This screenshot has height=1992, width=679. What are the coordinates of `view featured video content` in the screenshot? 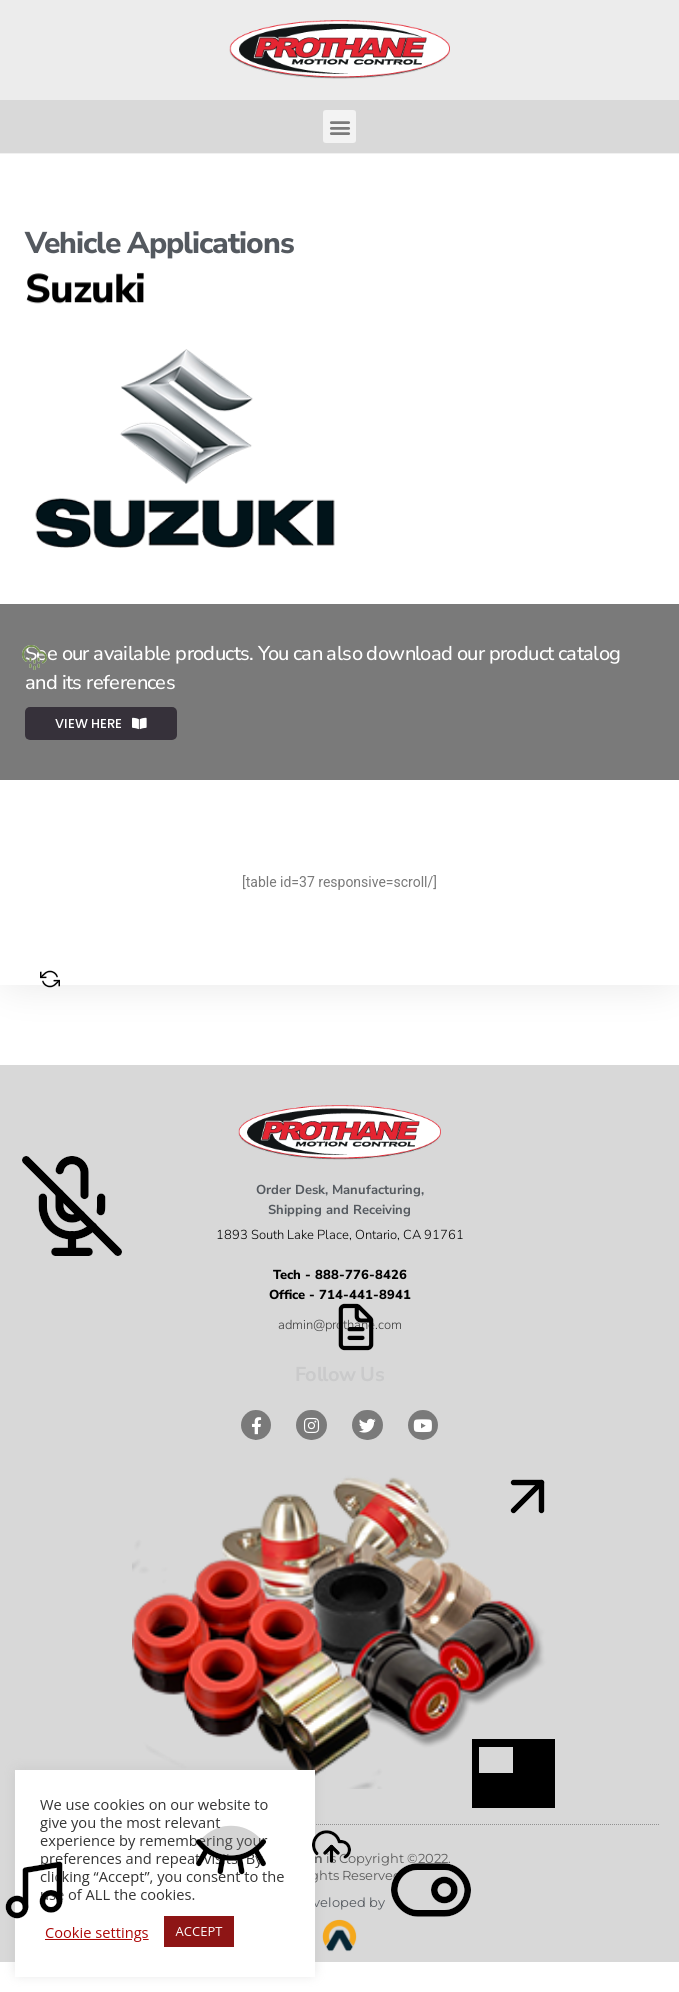 It's located at (513, 1773).